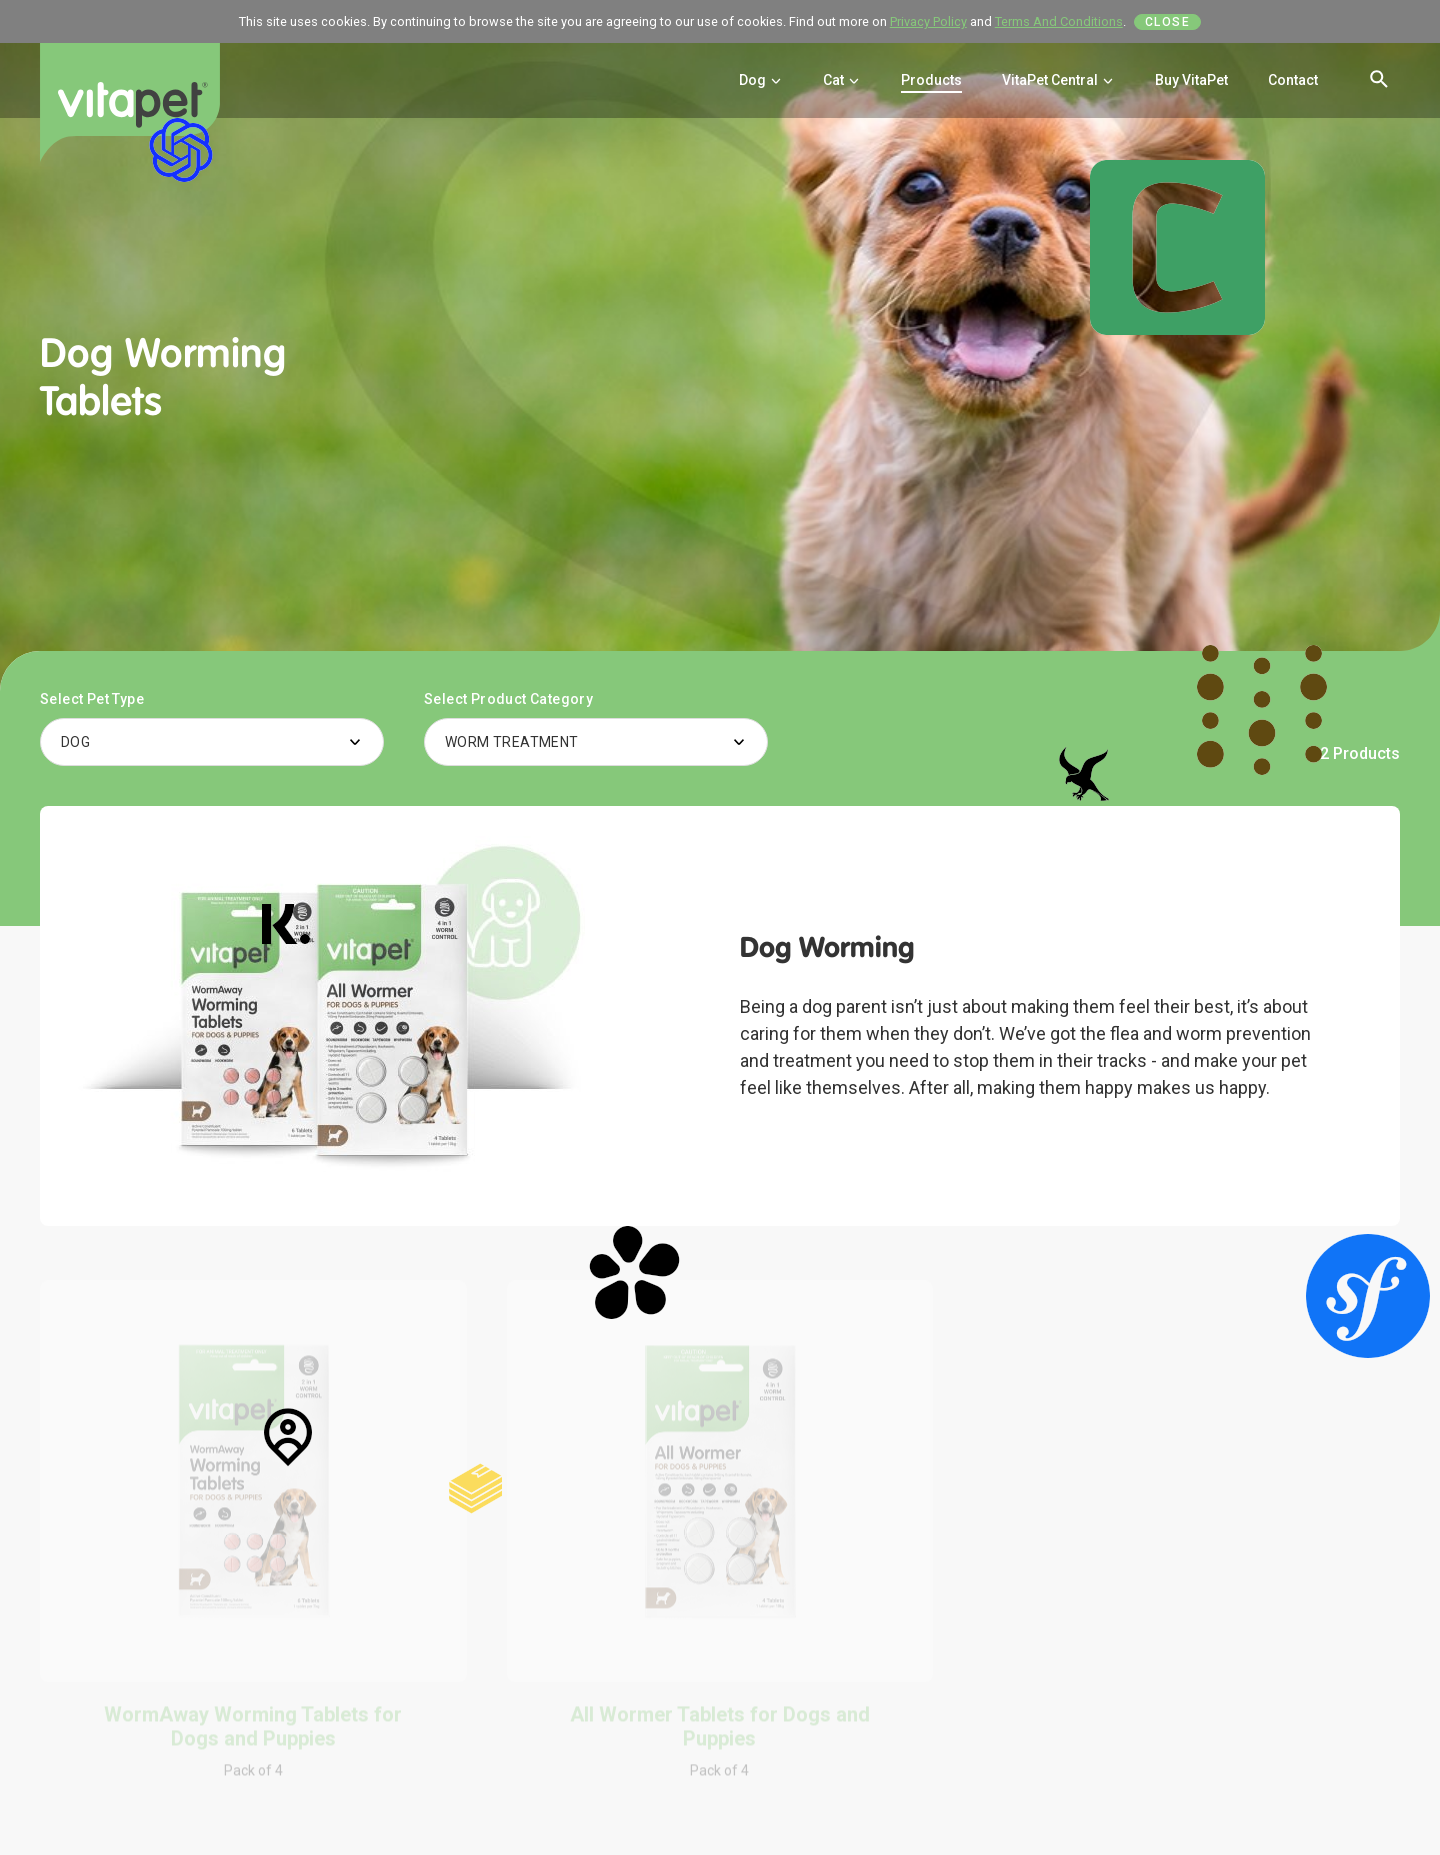 This screenshot has width=1440, height=1855. Describe the element at coordinates (1084, 774) in the screenshot. I see `falcon framework logo` at that location.